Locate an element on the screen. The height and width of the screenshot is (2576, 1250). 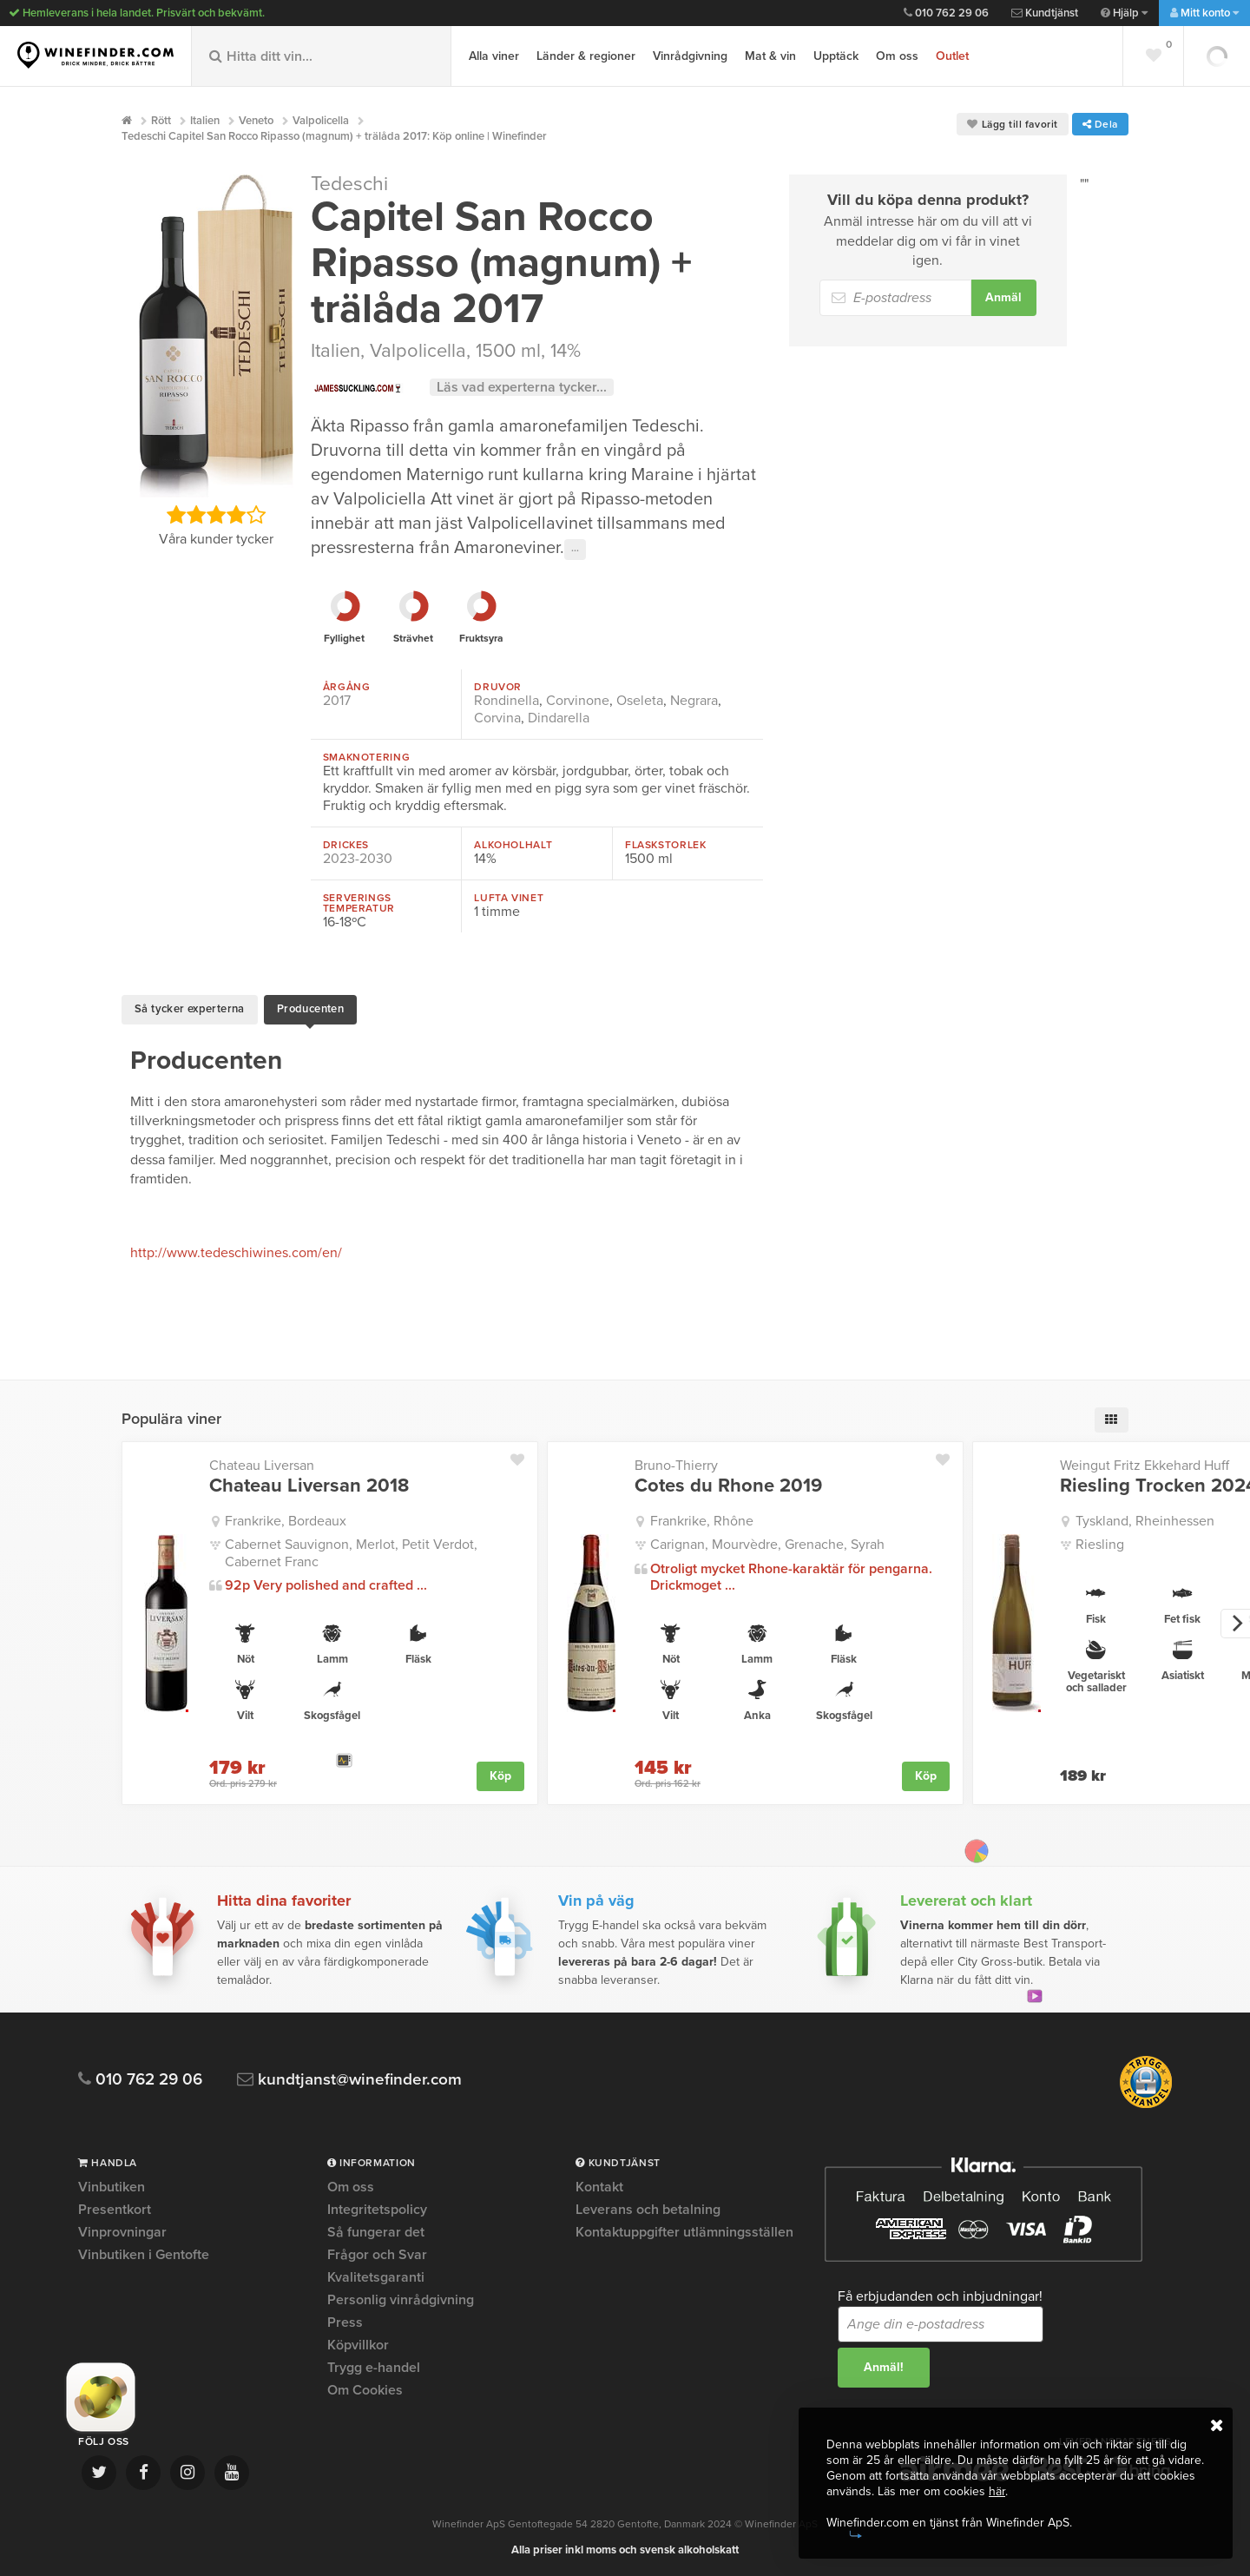
open the videos or media player app is located at coordinates (1035, 1996).